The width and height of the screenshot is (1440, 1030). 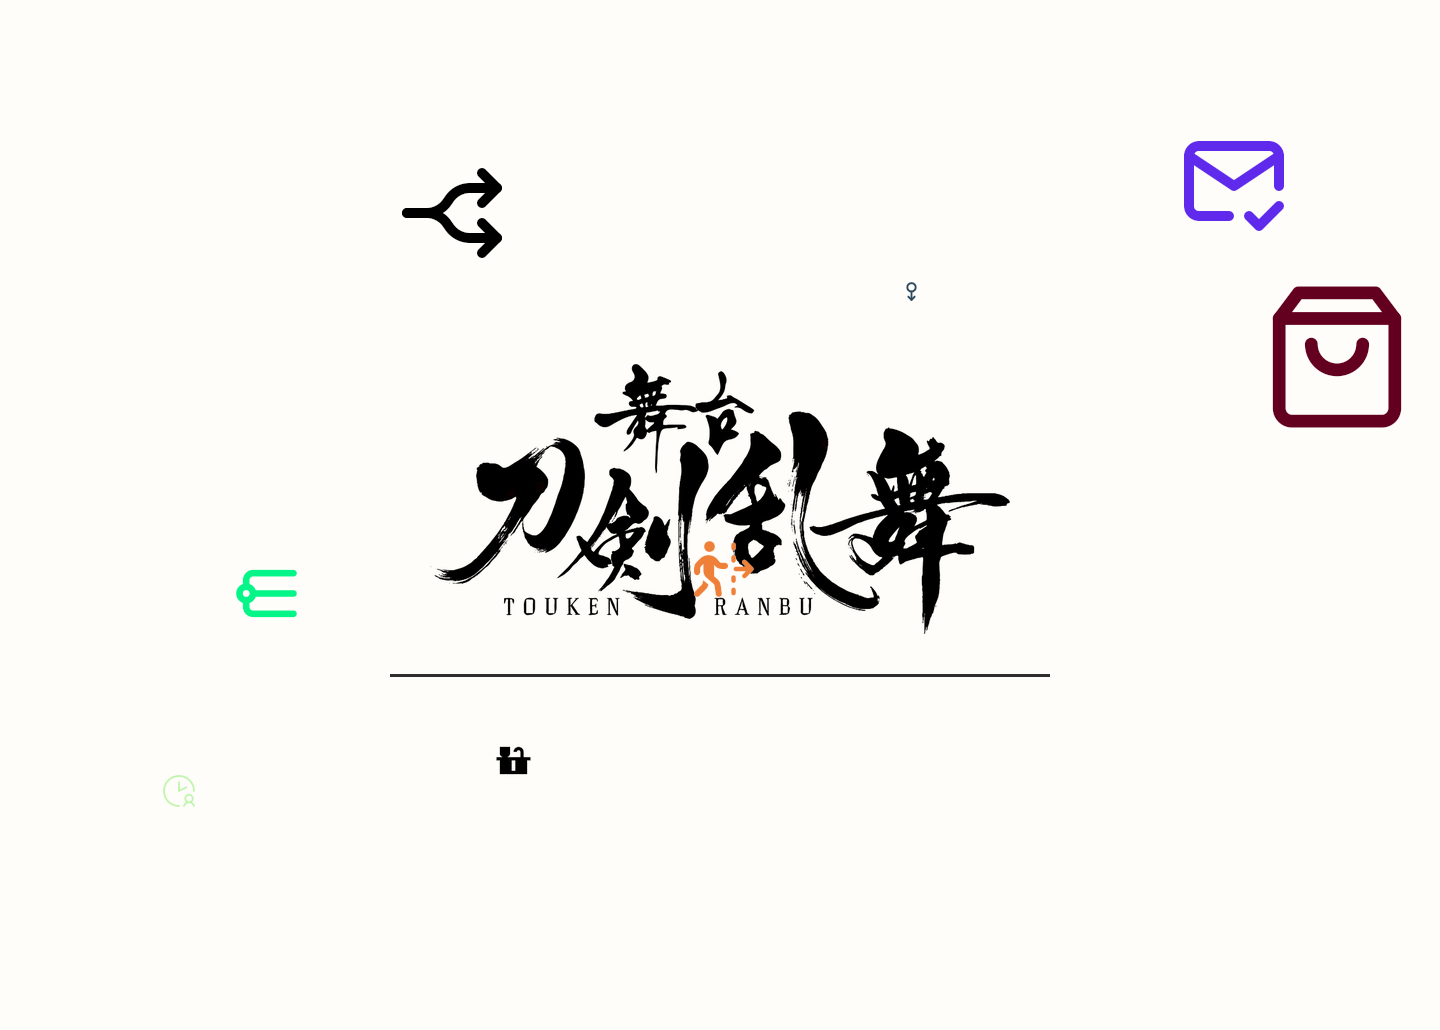 What do you see at coordinates (725, 569) in the screenshot?
I see `exit or leave current area` at bounding box center [725, 569].